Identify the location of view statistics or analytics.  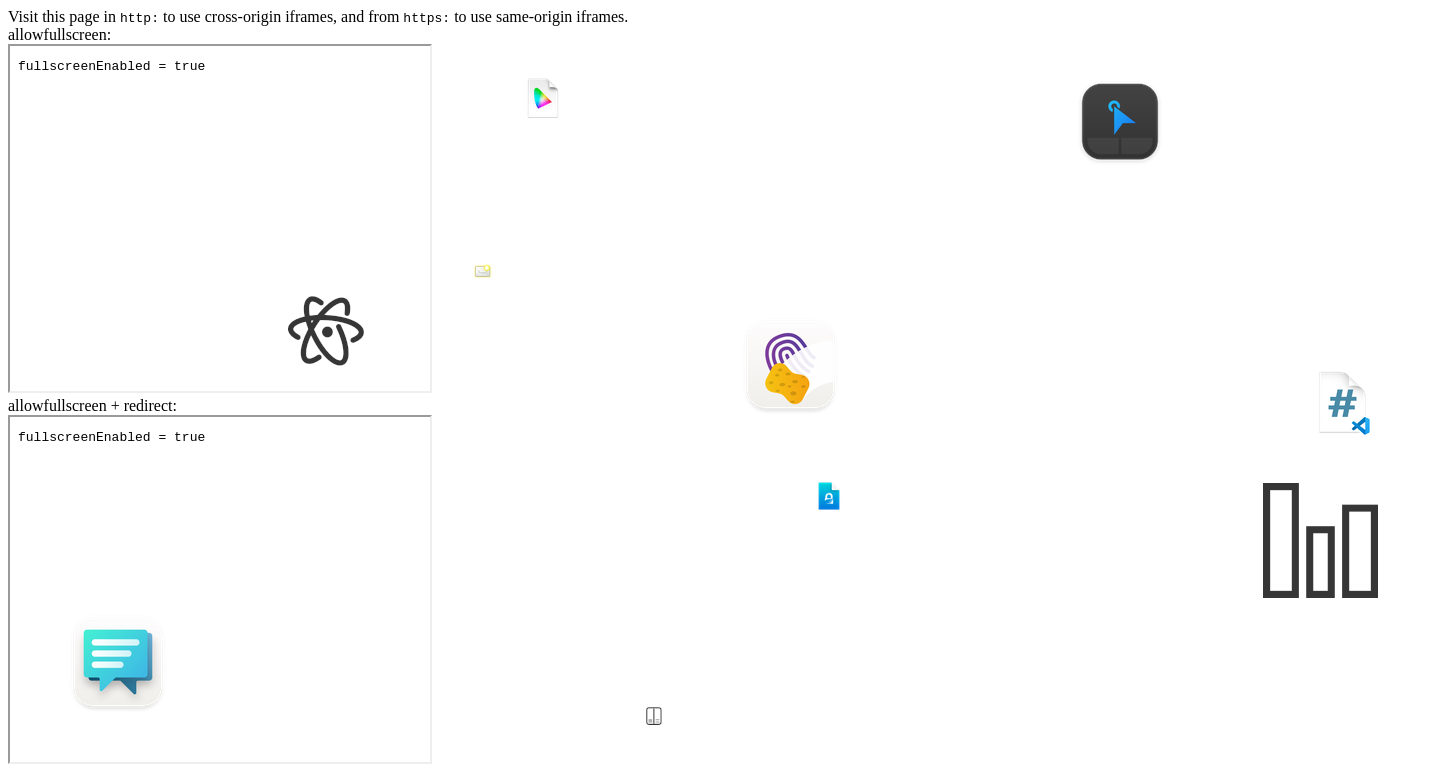
(1320, 540).